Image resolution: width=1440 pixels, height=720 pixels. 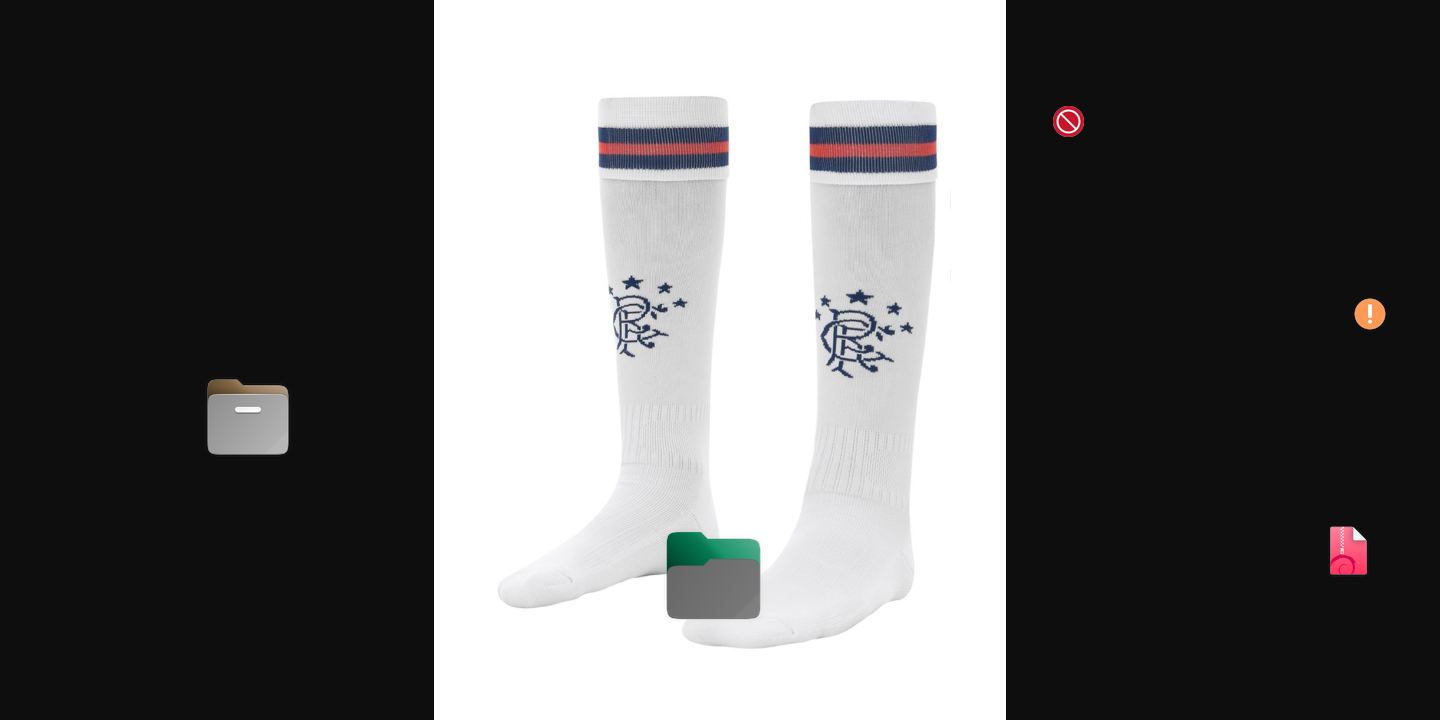 What do you see at coordinates (1068, 121) in the screenshot?
I see `clear or delete text from an input field` at bounding box center [1068, 121].